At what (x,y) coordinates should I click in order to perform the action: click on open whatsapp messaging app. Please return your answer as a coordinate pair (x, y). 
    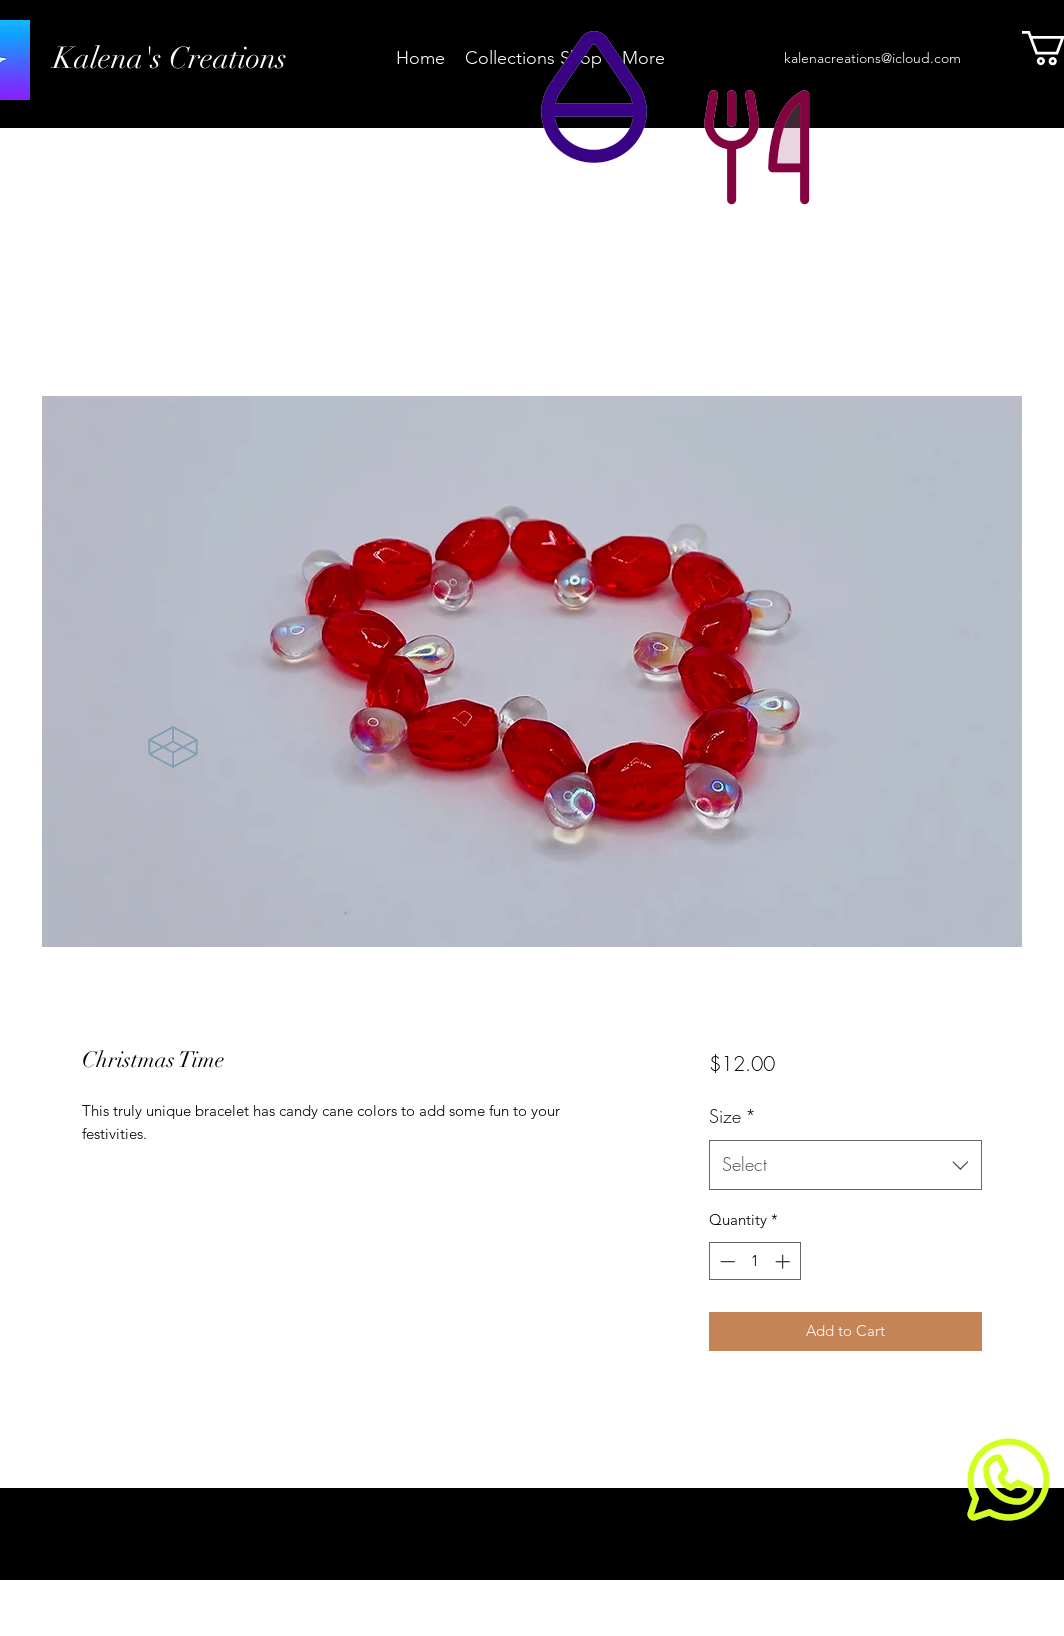
    Looking at the image, I should click on (1008, 1479).